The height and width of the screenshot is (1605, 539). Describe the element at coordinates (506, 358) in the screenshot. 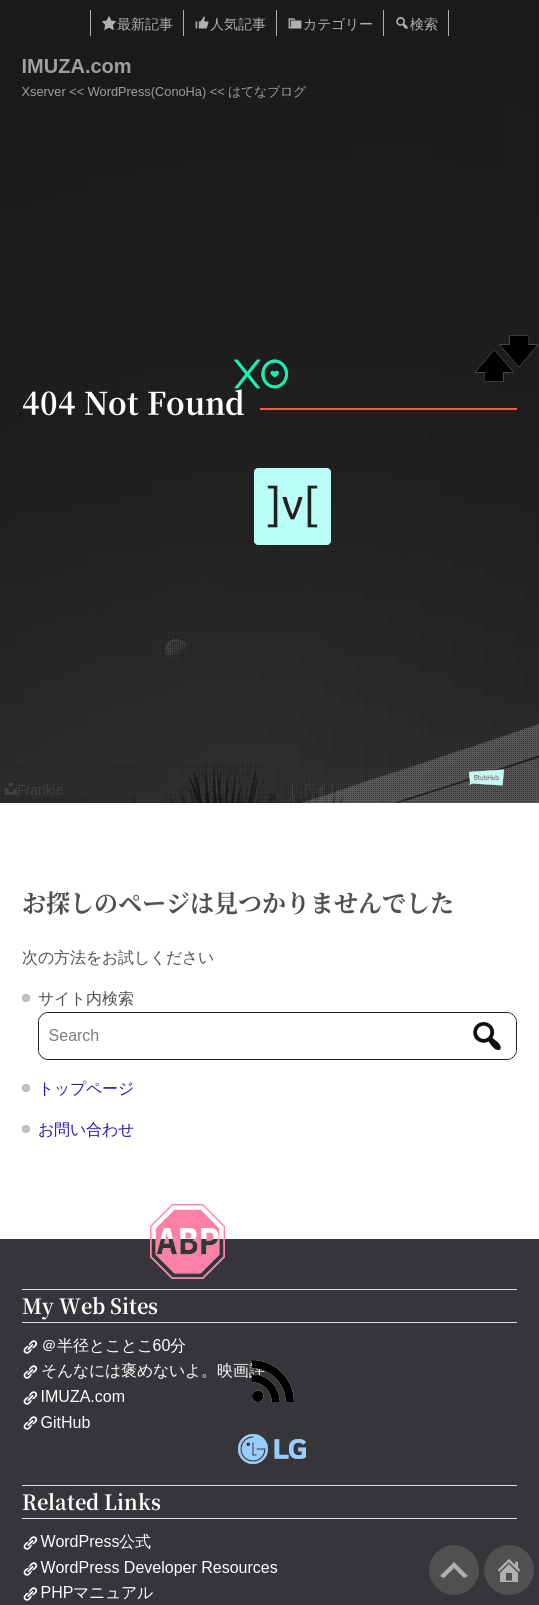

I see `betfair logo` at that location.